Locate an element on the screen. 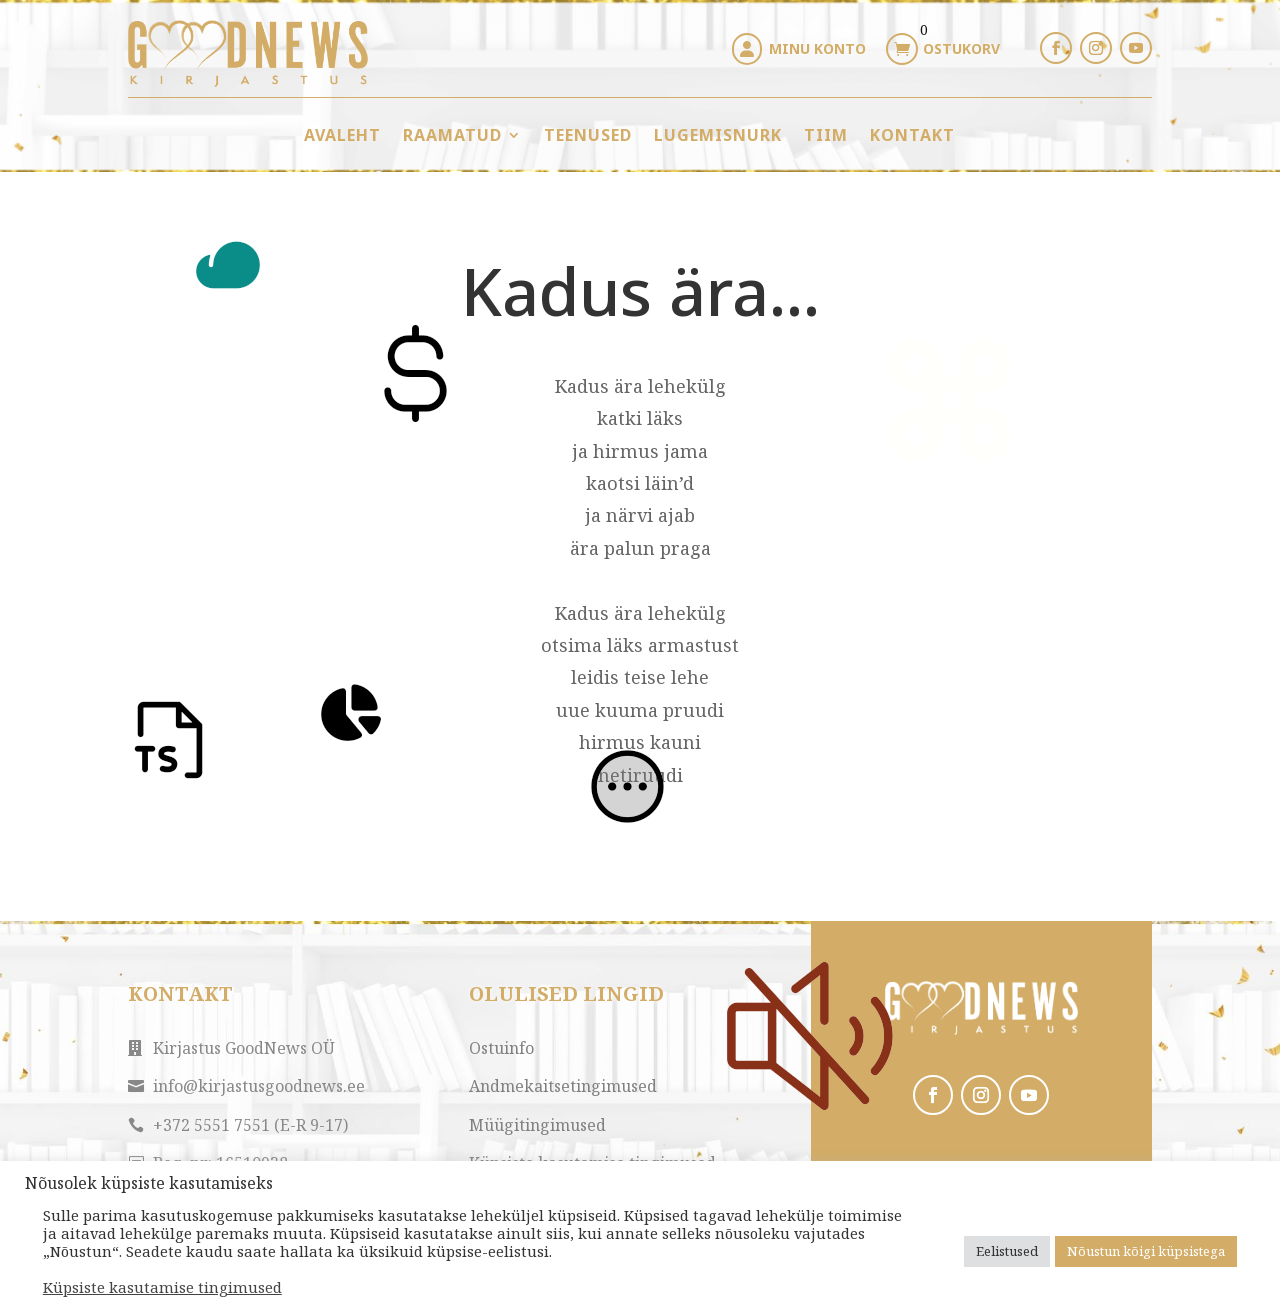 Image resolution: width=1280 pixels, height=1310 pixels. view analytics or statistics breakdown is located at coordinates (349, 712).